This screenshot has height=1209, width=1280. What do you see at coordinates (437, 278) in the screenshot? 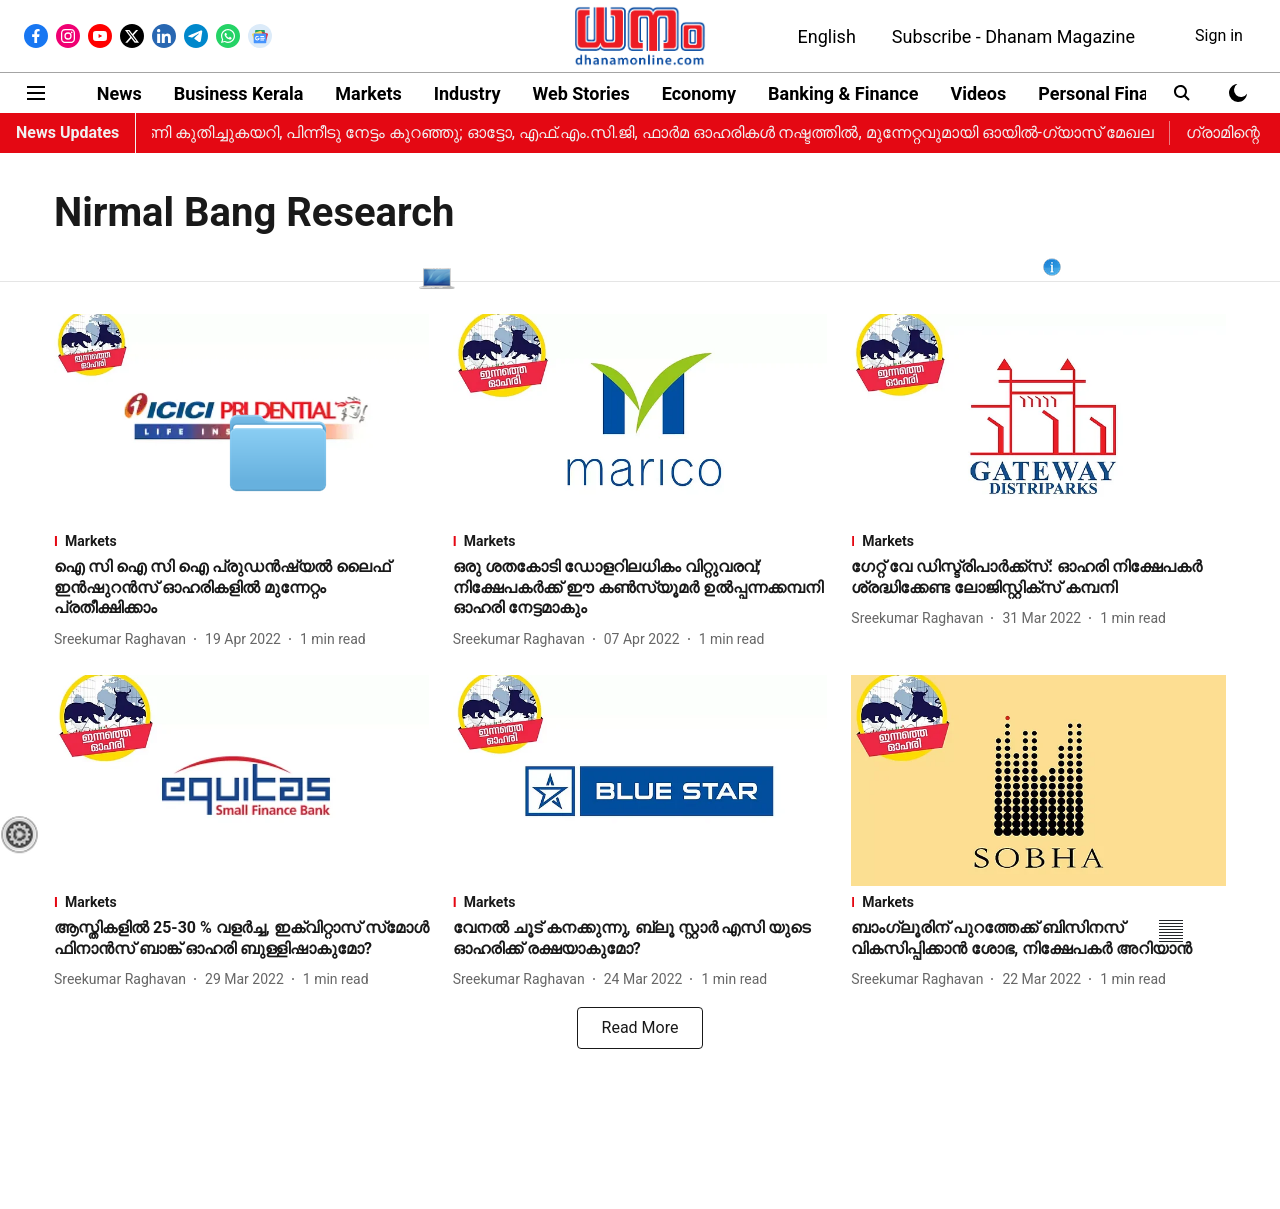
I see `represents a macbook pro device in system settings` at bounding box center [437, 278].